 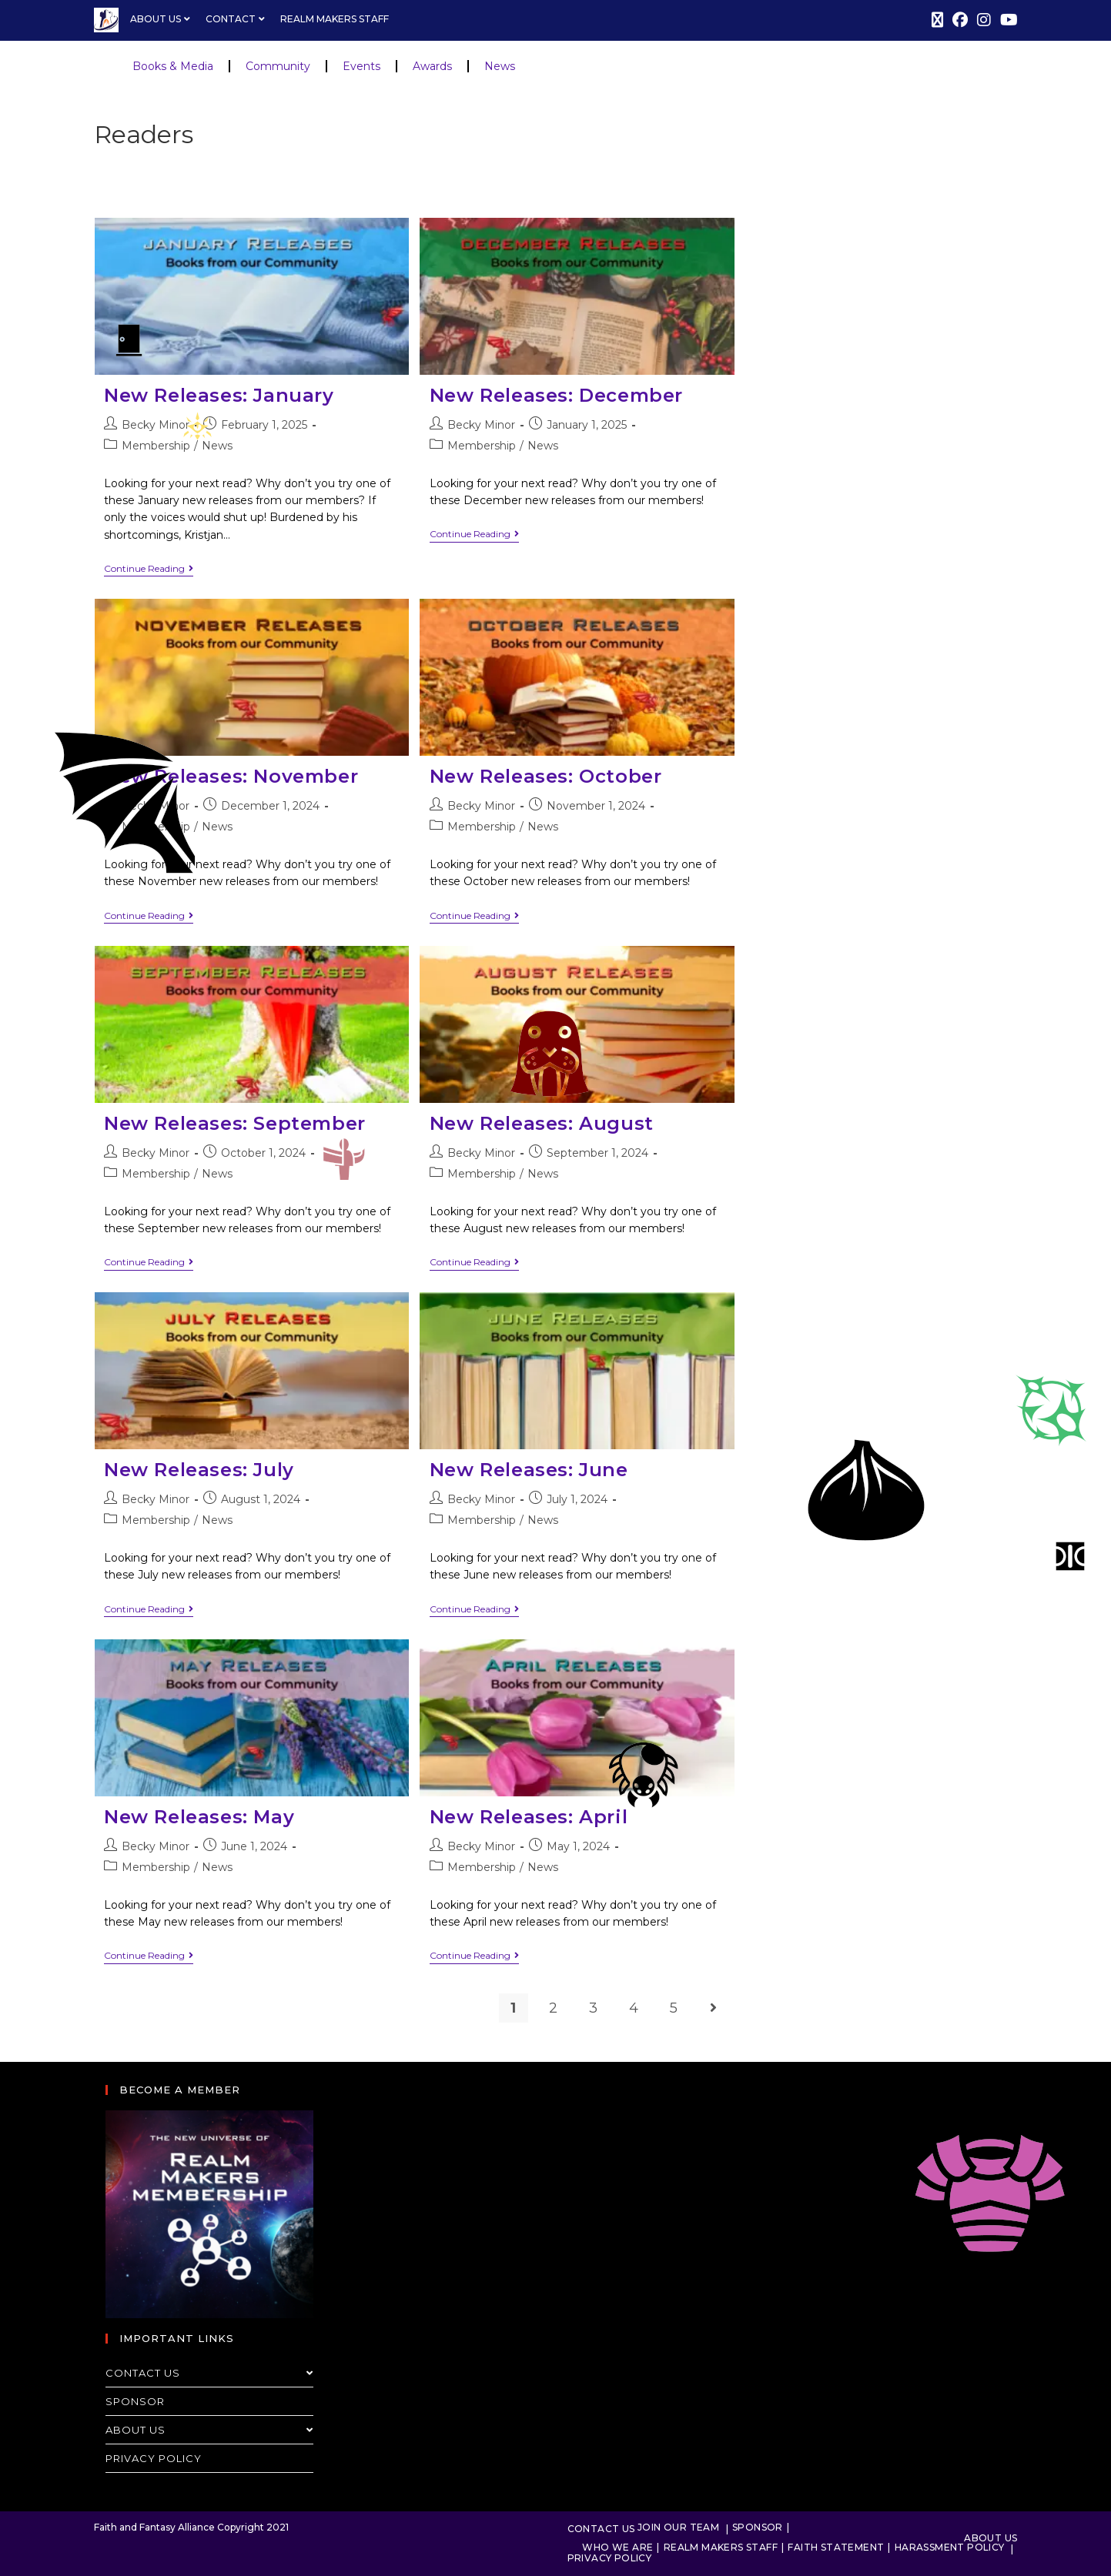 I want to click on indicates magic or spell activation, so click(x=1051, y=1409).